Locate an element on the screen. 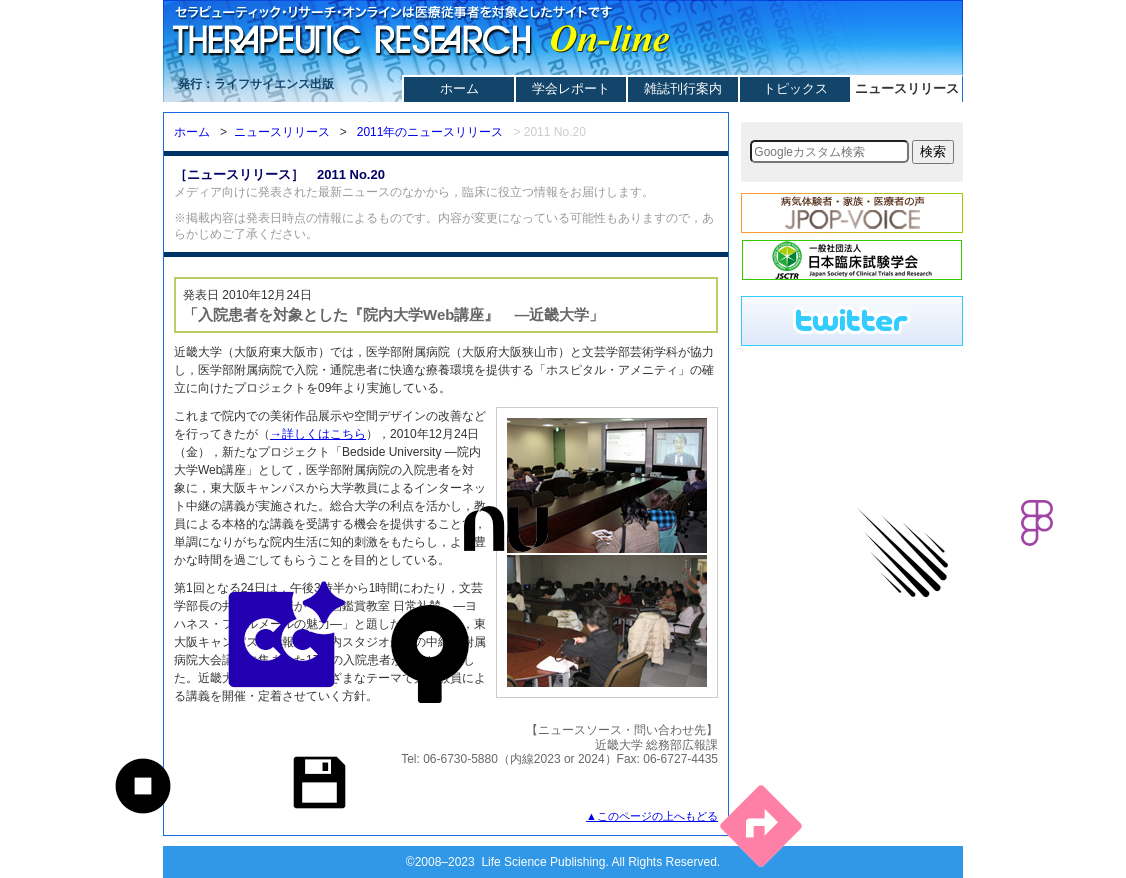 The width and height of the screenshot is (1126, 878). get directions to this location is located at coordinates (761, 826).